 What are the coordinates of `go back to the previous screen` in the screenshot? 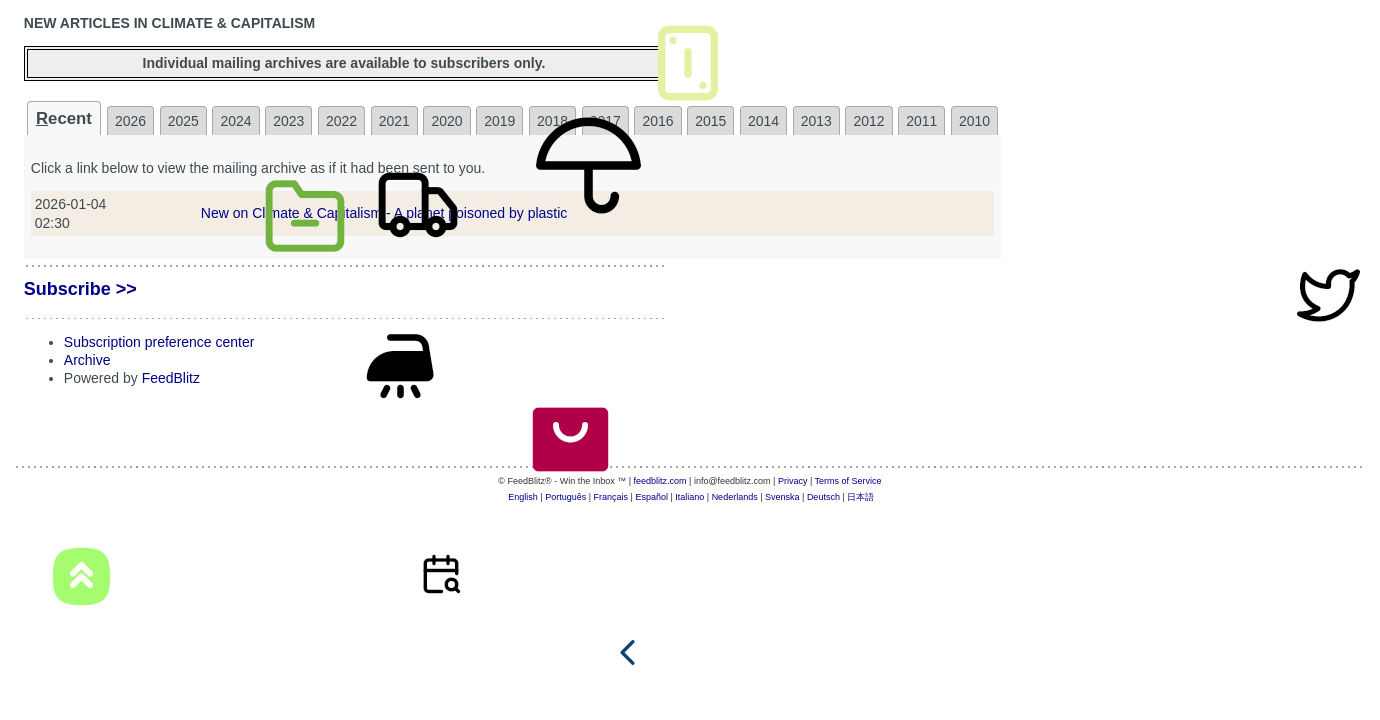 It's located at (627, 652).